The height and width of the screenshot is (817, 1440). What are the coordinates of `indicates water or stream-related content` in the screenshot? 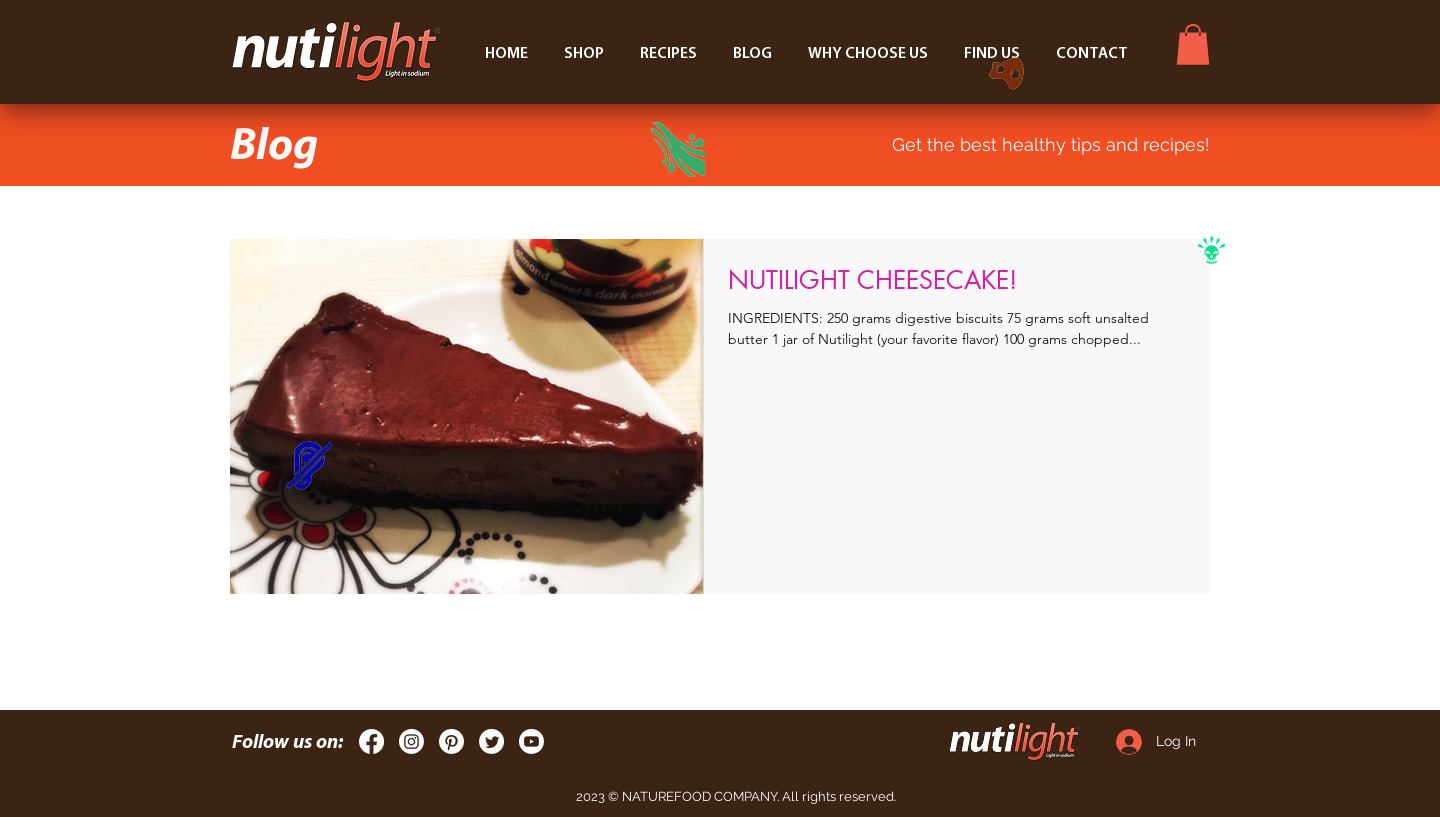 It's located at (678, 149).